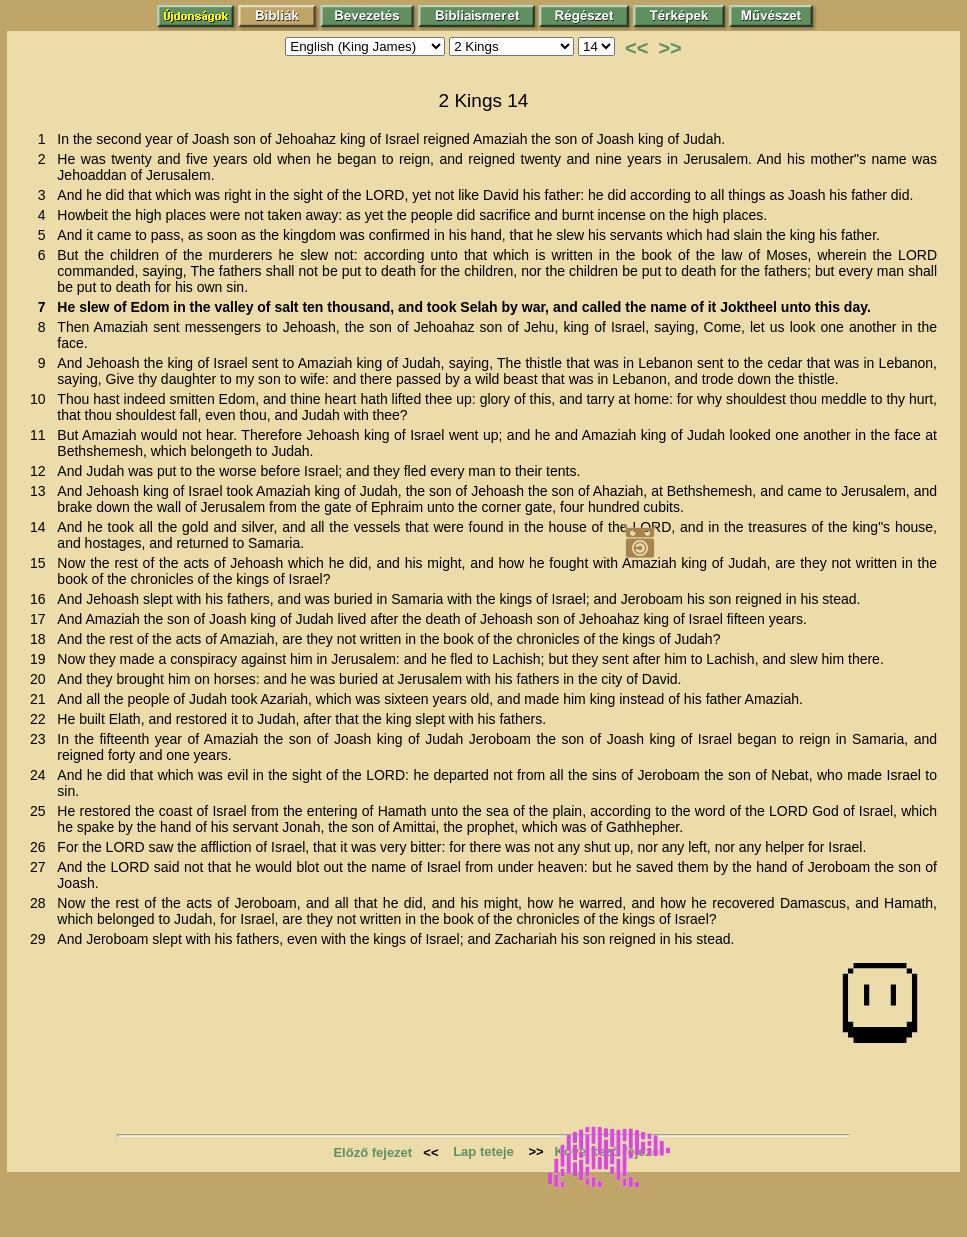 The height and width of the screenshot is (1237, 967). What do you see at coordinates (880, 1003) in the screenshot?
I see `open aseprite pixel art editor` at bounding box center [880, 1003].